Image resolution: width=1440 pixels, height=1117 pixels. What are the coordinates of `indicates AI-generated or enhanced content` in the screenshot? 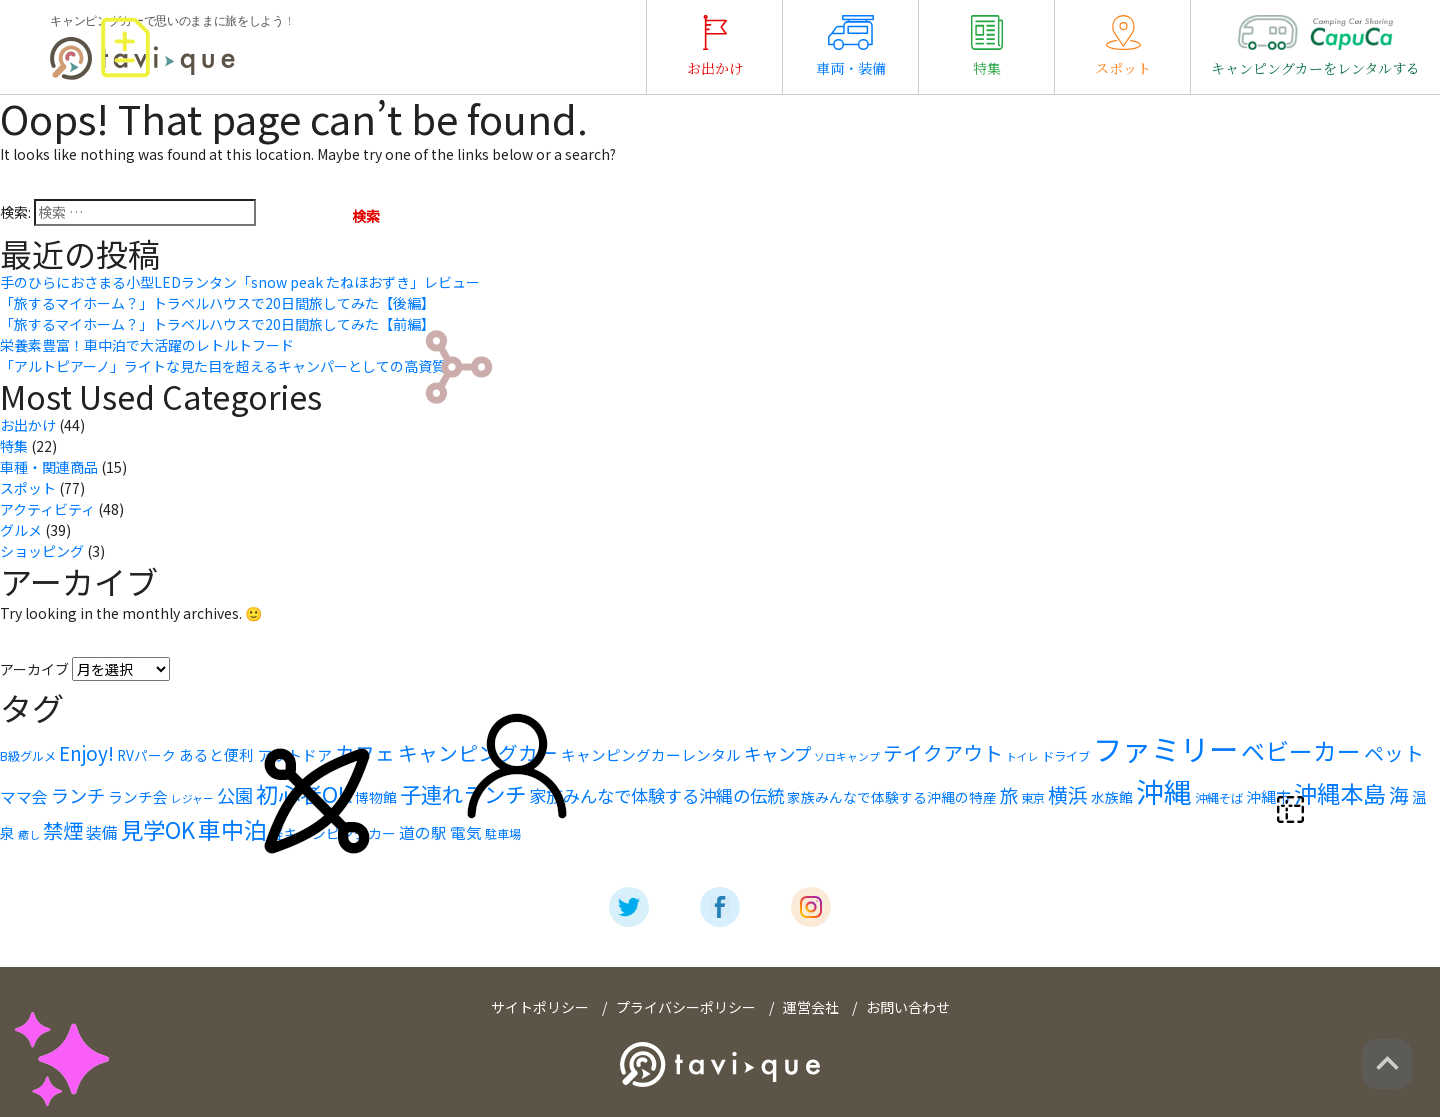 It's located at (62, 1059).